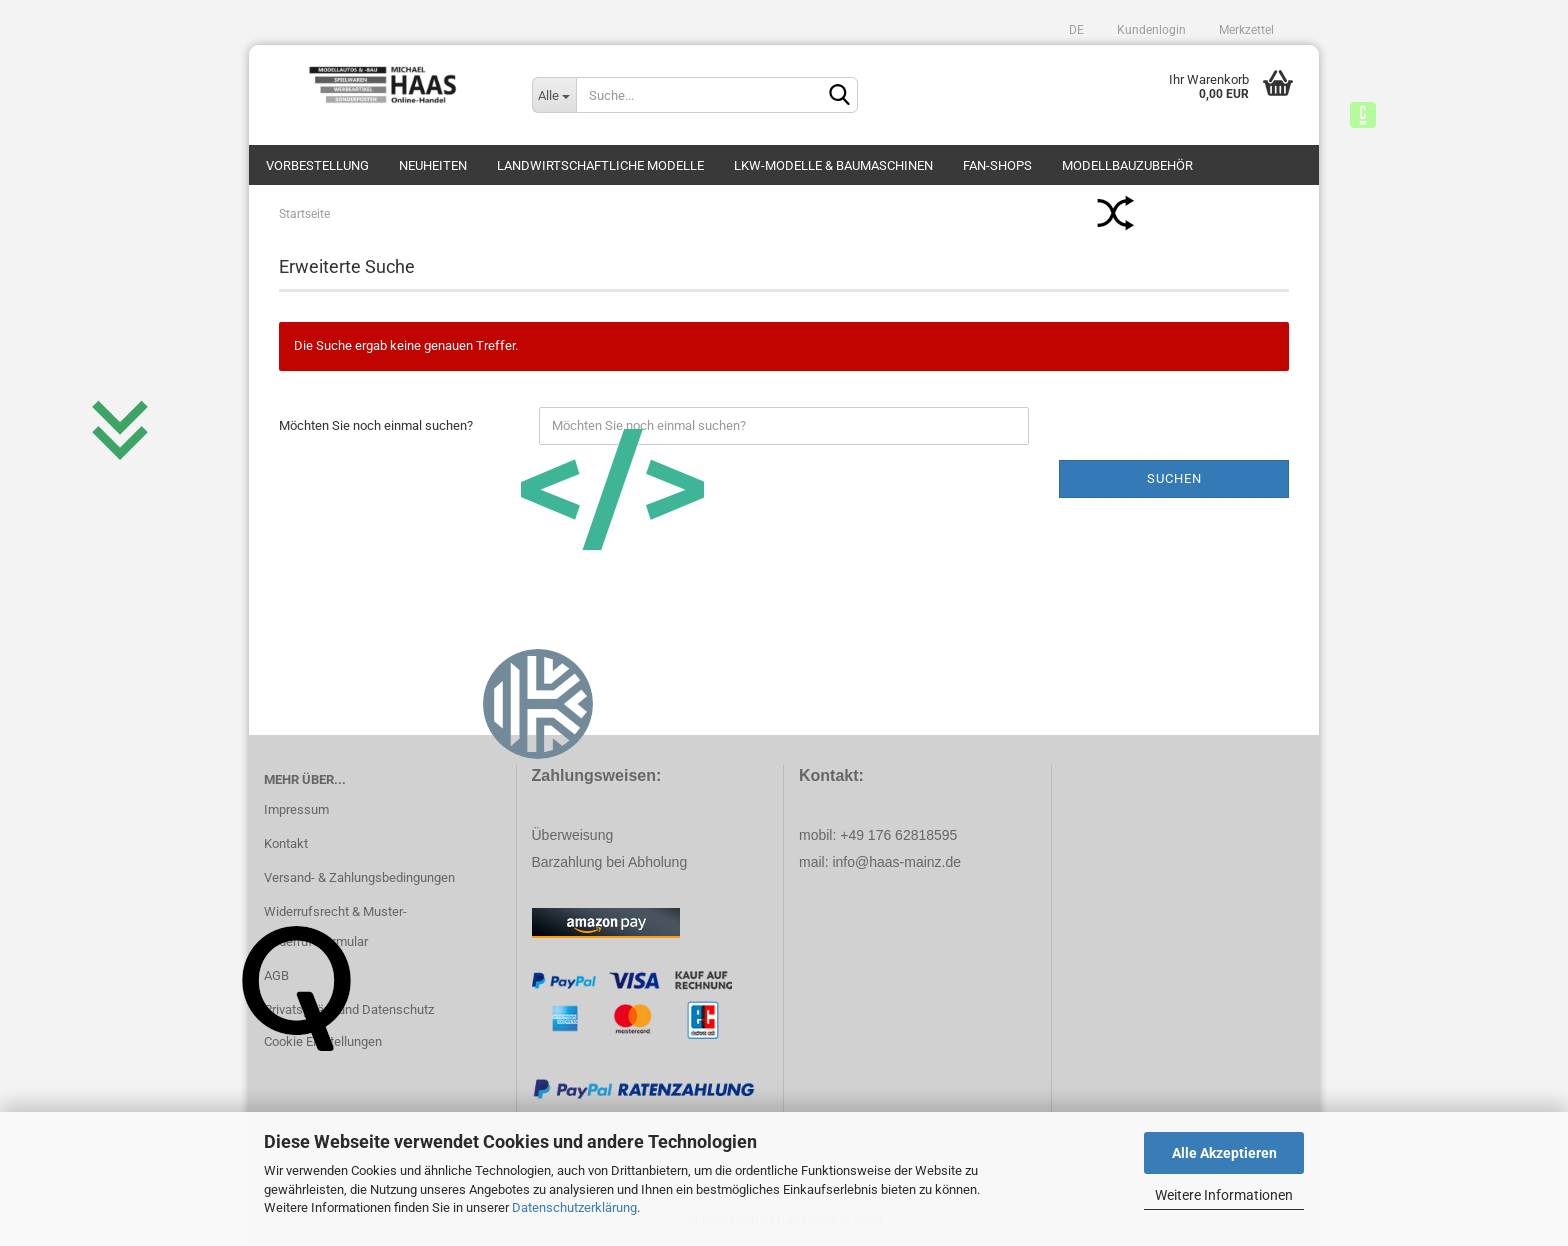 Image resolution: width=1568 pixels, height=1246 pixels. I want to click on open keeper password manager, so click(538, 704).